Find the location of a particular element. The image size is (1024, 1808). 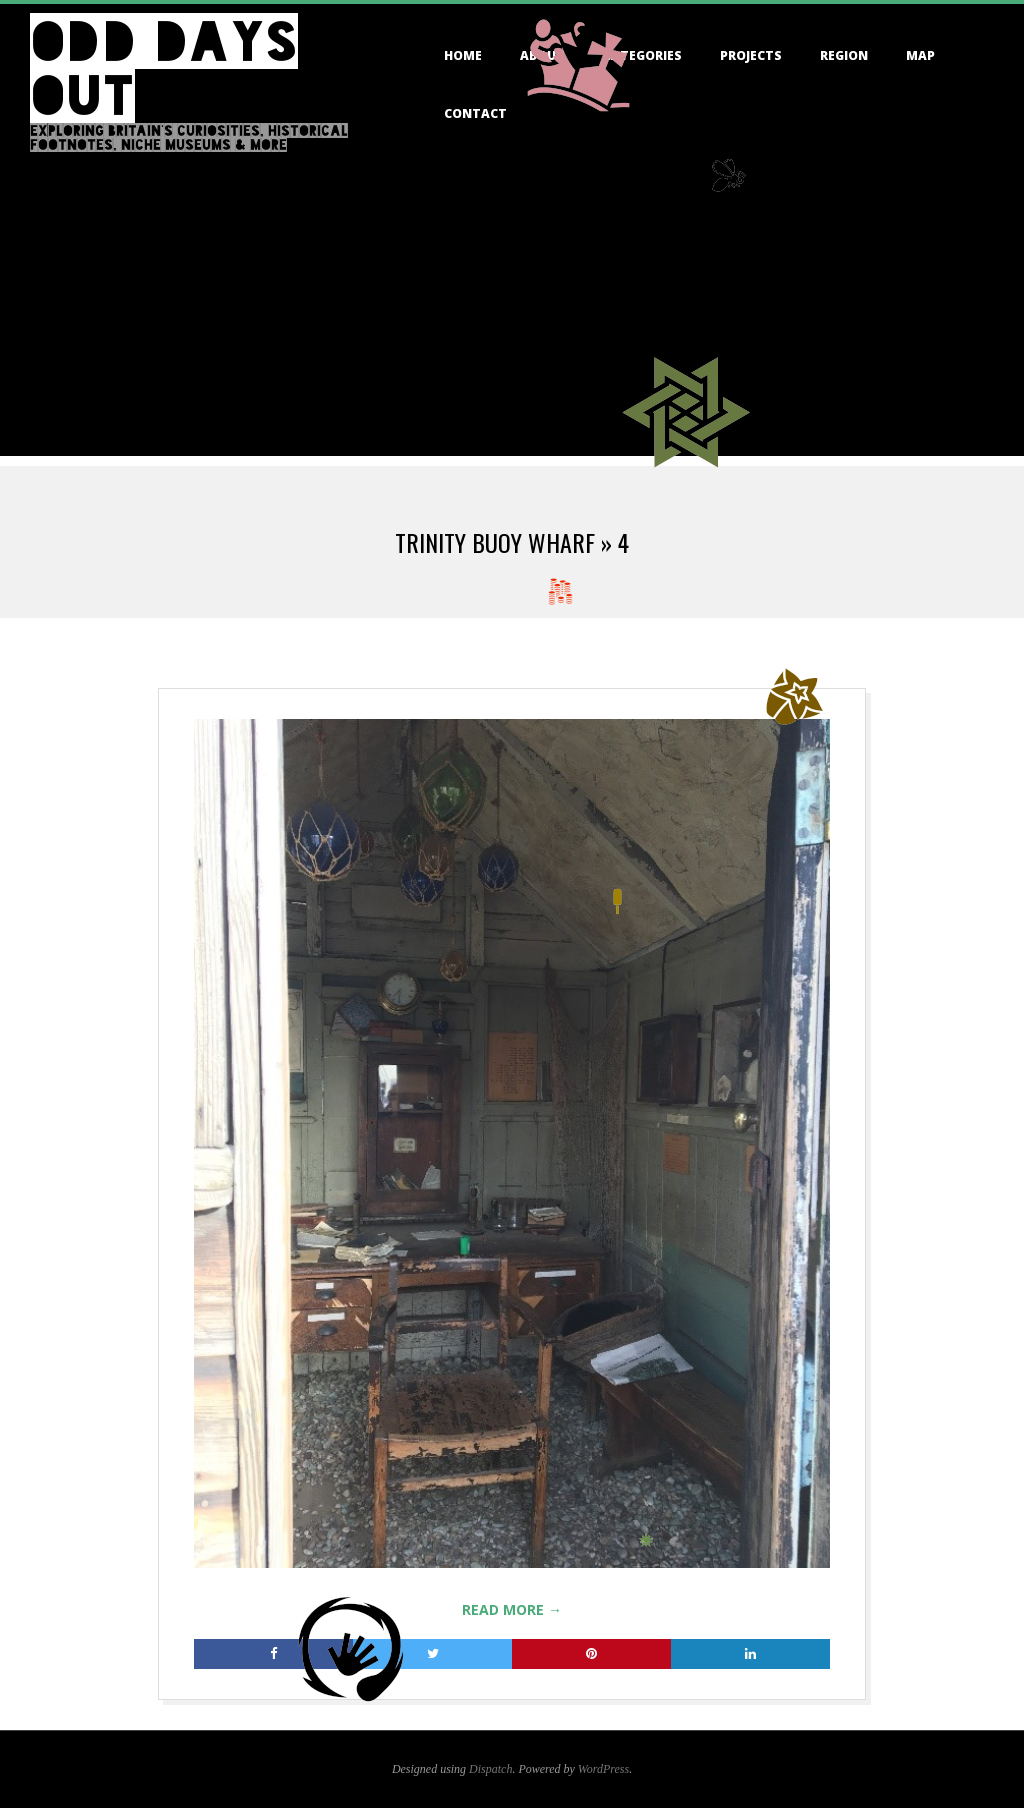

select fomorian enemy type or creature class is located at coordinates (578, 60).